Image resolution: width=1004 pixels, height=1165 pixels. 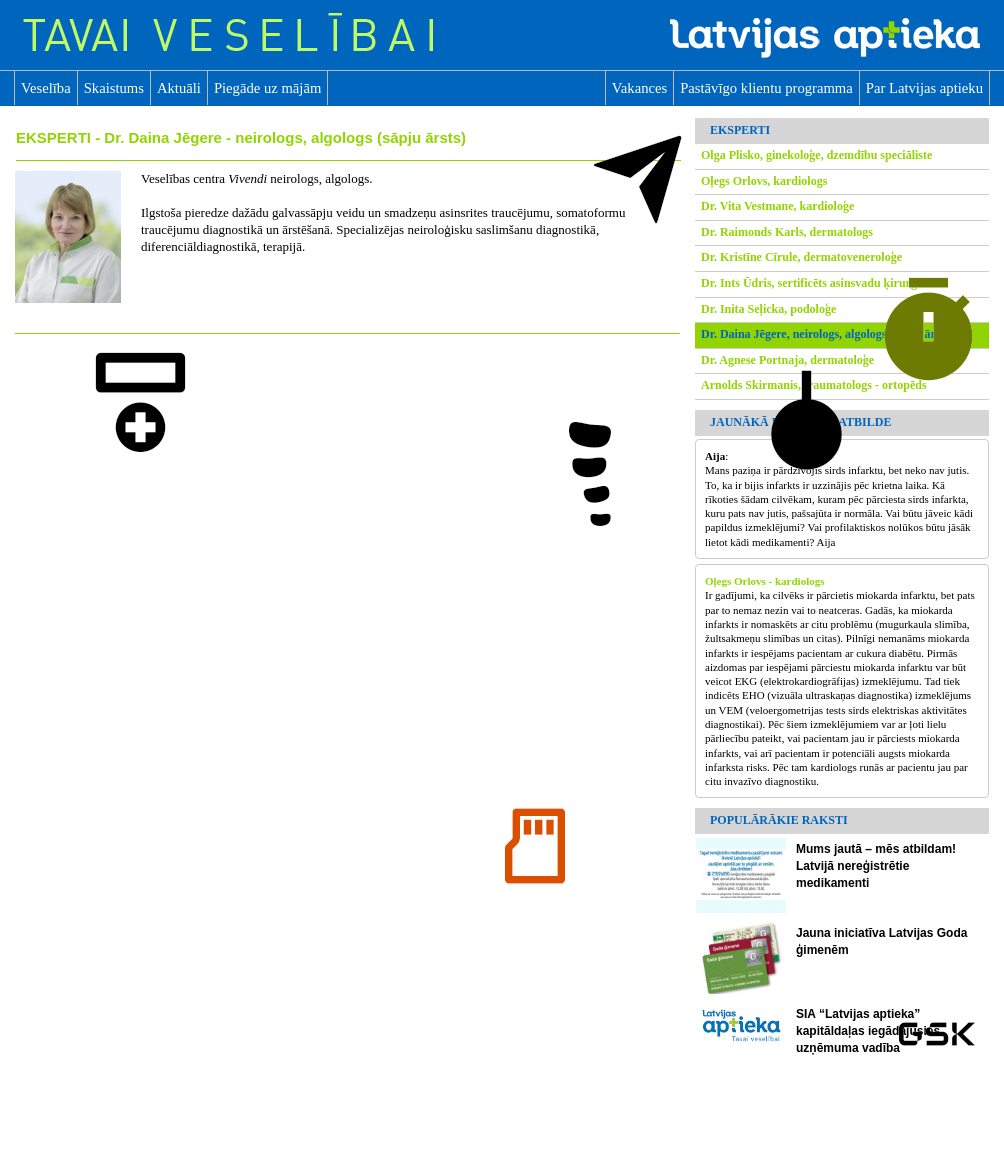 I want to click on indicates gender-neutral or non-binary option, so click(x=806, y=422).